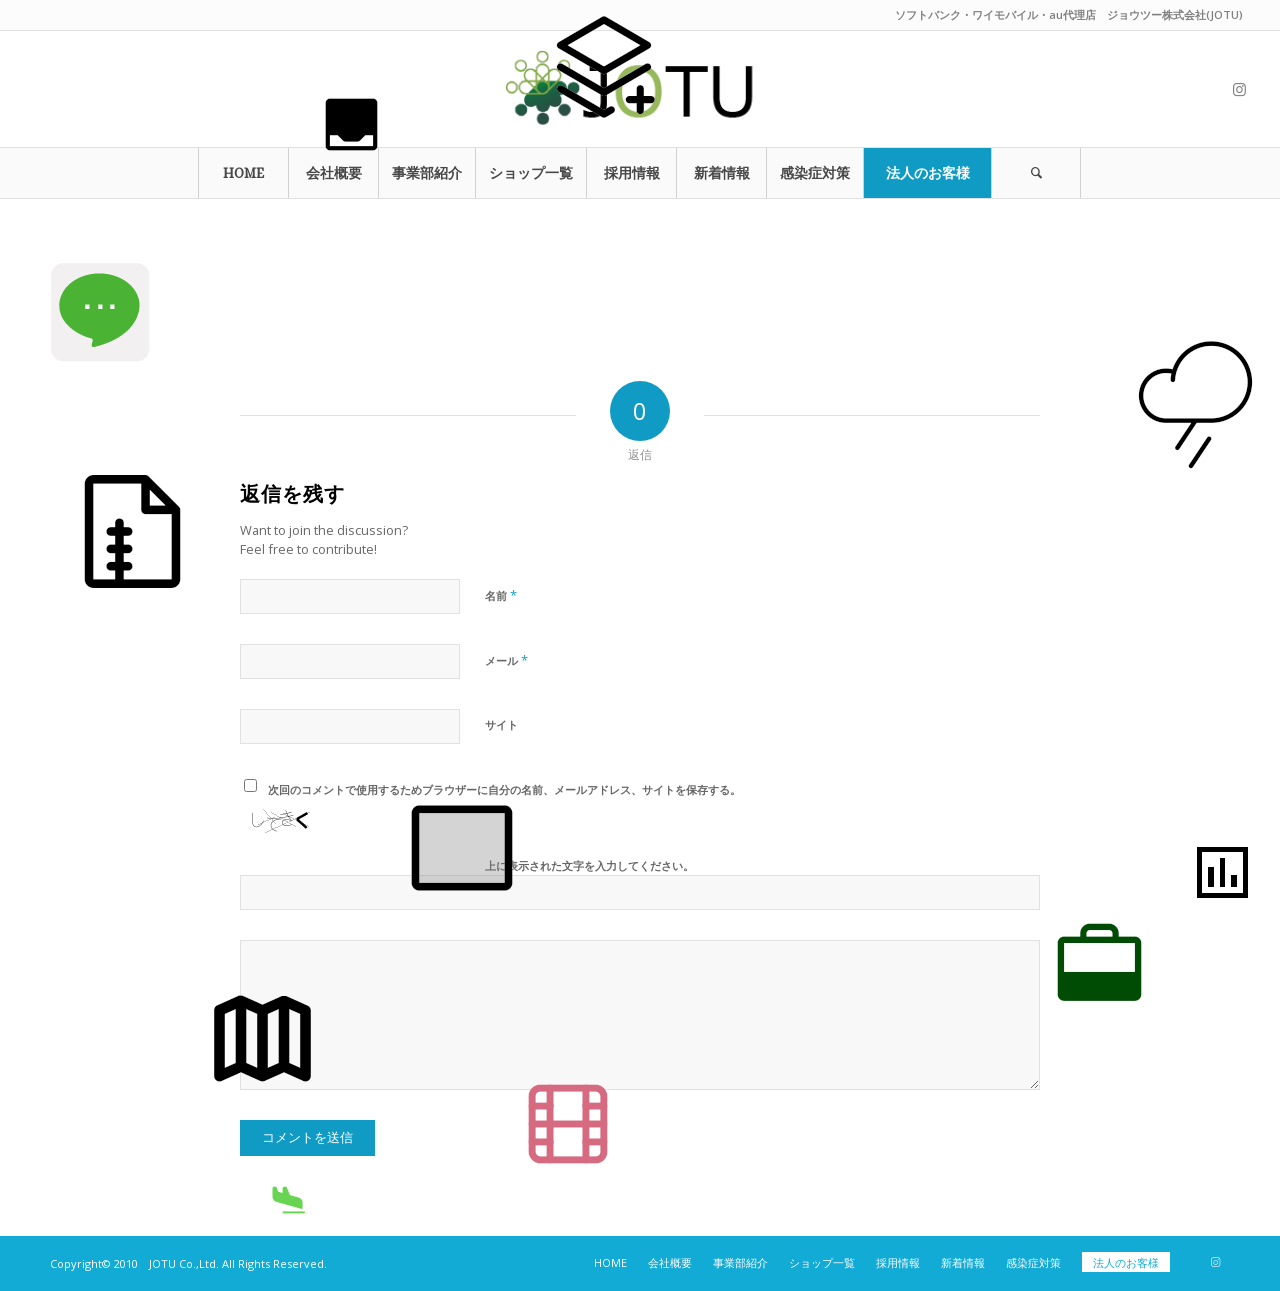 Image resolution: width=1280 pixels, height=1291 pixels. I want to click on indicates flight arrival status, so click(287, 1200).